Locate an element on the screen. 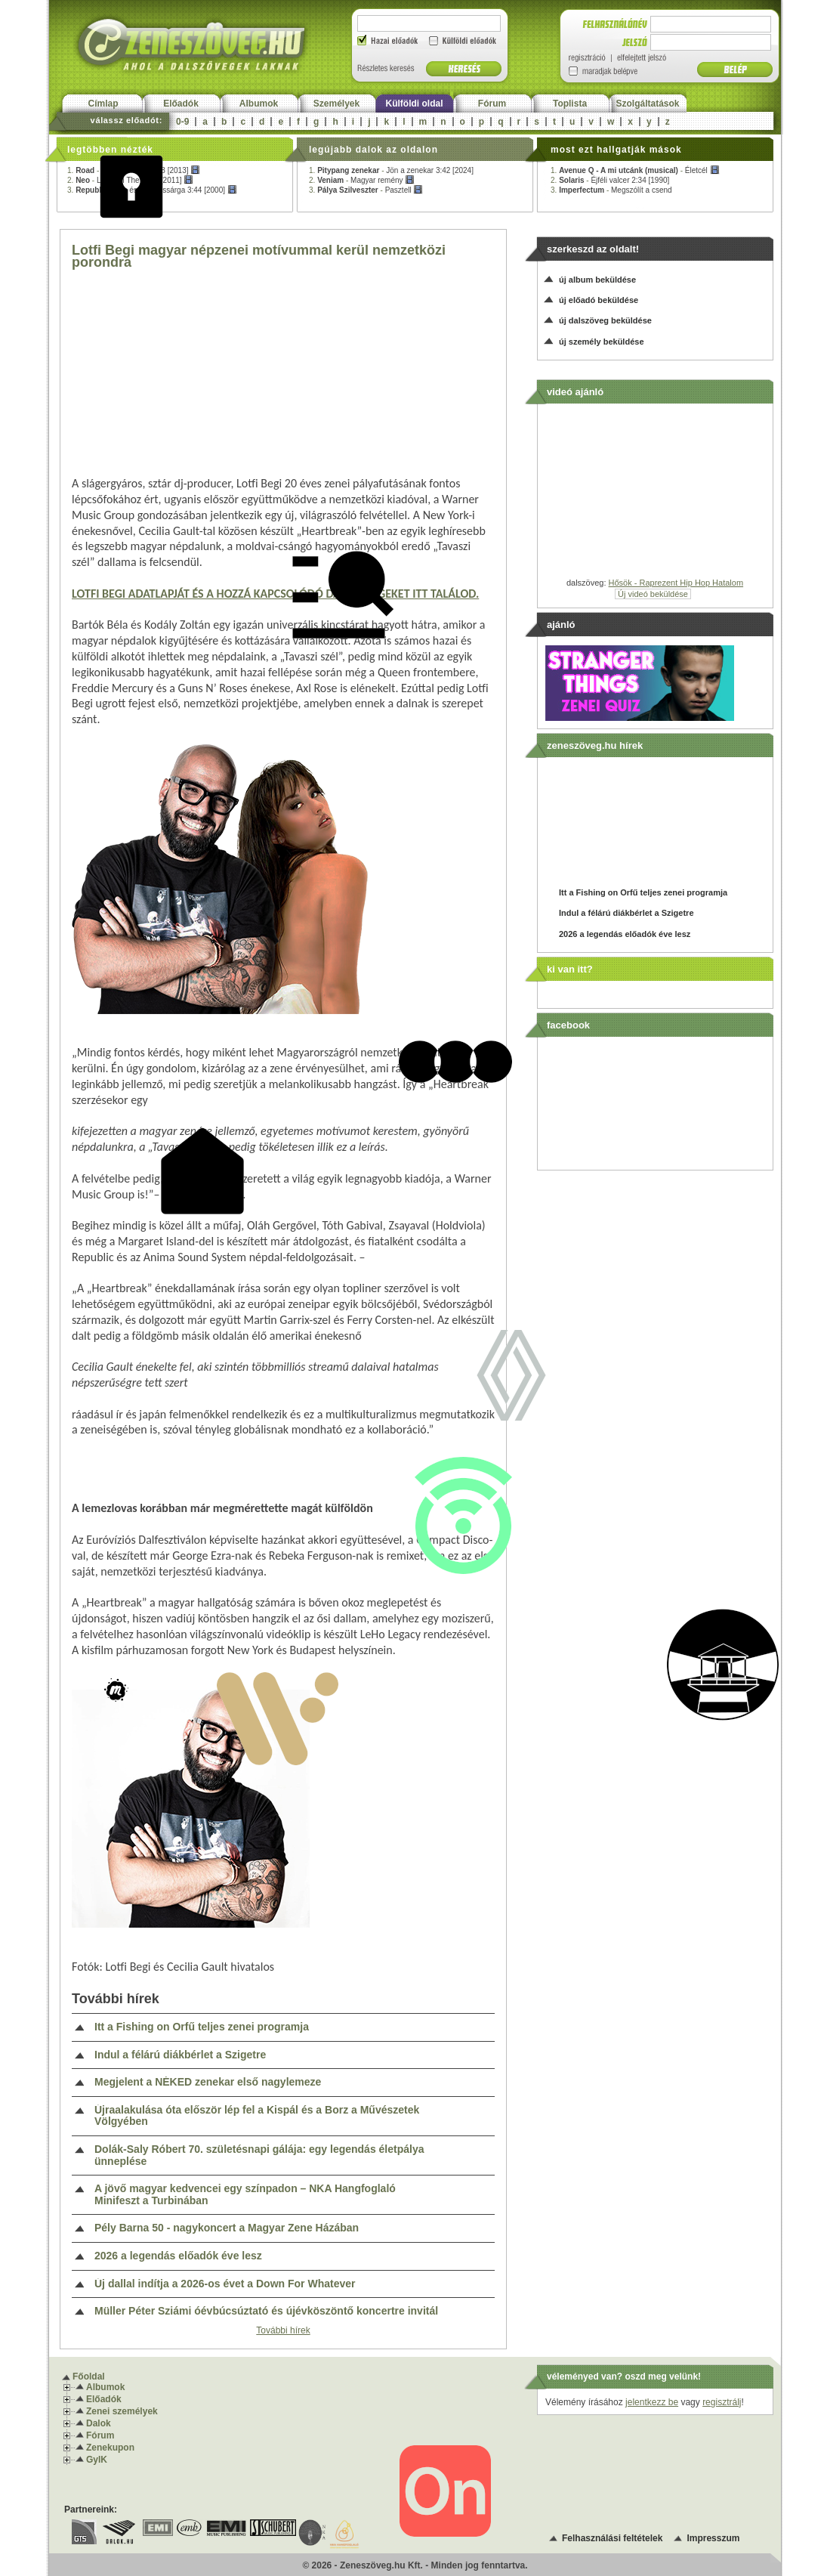 Image resolution: width=827 pixels, height=2576 pixels. renault brand logo is located at coordinates (511, 1375).